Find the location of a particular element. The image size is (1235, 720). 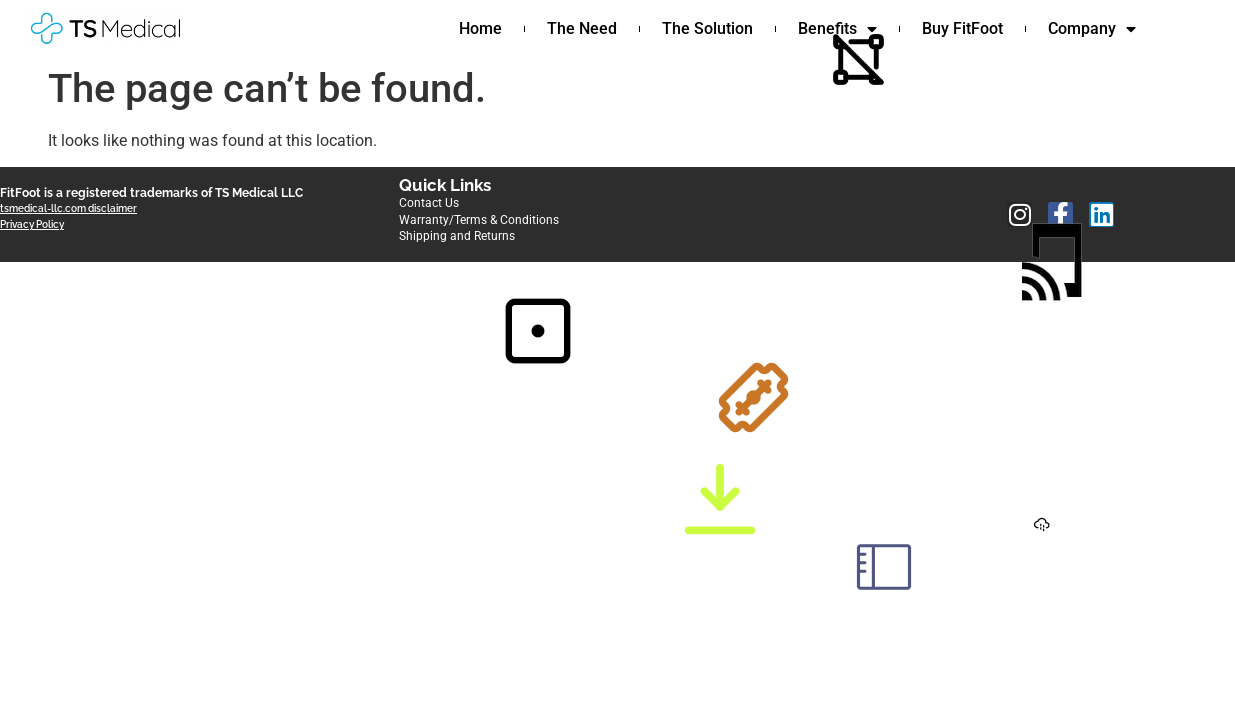

disable vector editing mode is located at coordinates (858, 59).